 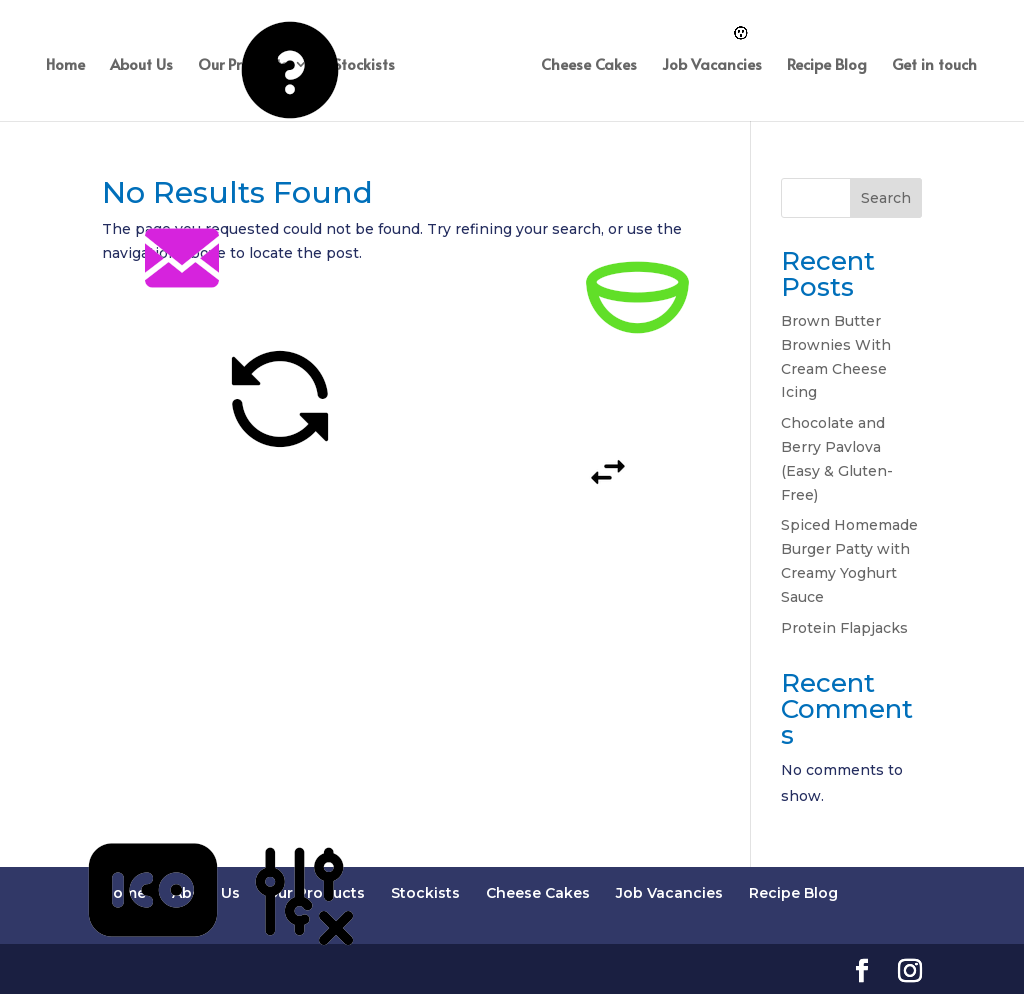 What do you see at coordinates (741, 33) in the screenshot?
I see `electrical outlet or power socket indicator` at bounding box center [741, 33].